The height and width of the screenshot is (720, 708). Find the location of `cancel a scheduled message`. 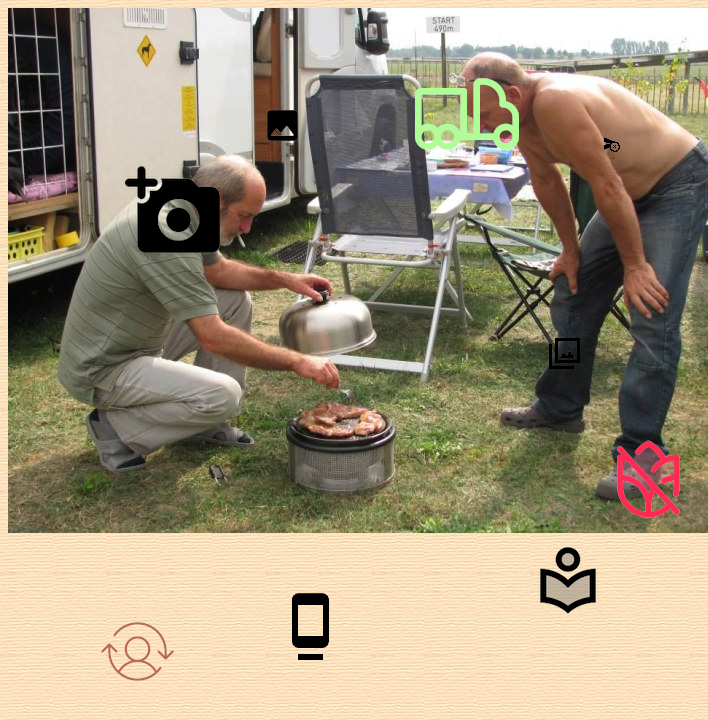

cancel a scheduled message is located at coordinates (611, 143).